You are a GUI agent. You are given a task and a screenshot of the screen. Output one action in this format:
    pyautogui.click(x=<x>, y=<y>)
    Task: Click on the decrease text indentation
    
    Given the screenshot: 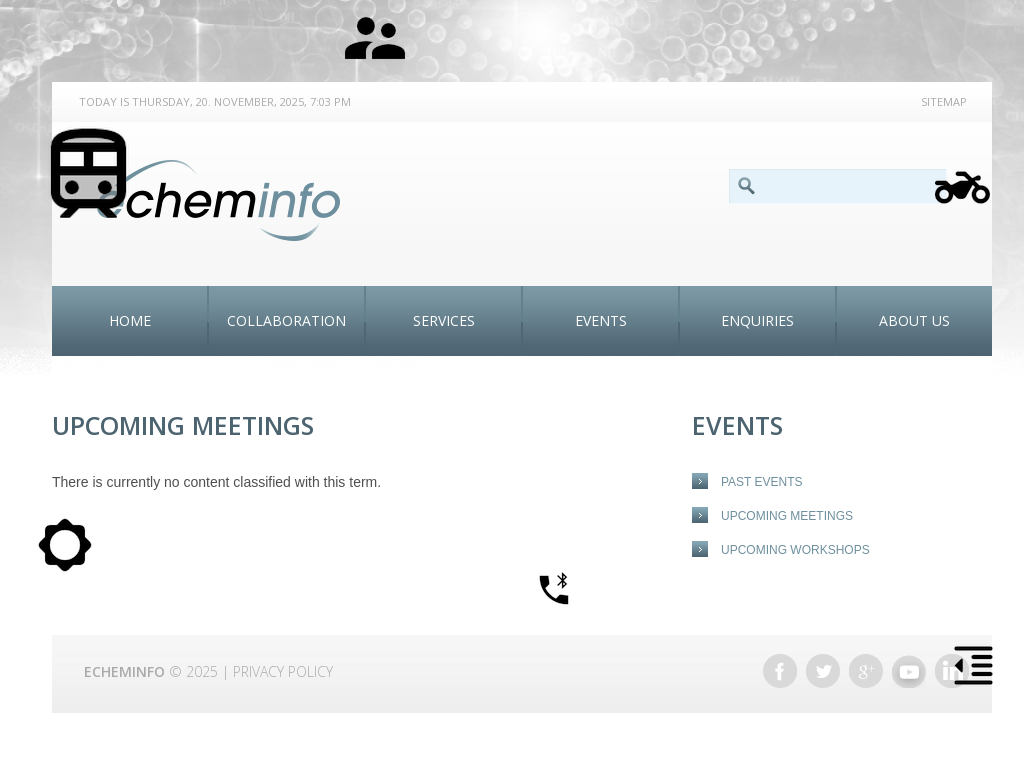 What is the action you would take?
    pyautogui.click(x=973, y=665)
    